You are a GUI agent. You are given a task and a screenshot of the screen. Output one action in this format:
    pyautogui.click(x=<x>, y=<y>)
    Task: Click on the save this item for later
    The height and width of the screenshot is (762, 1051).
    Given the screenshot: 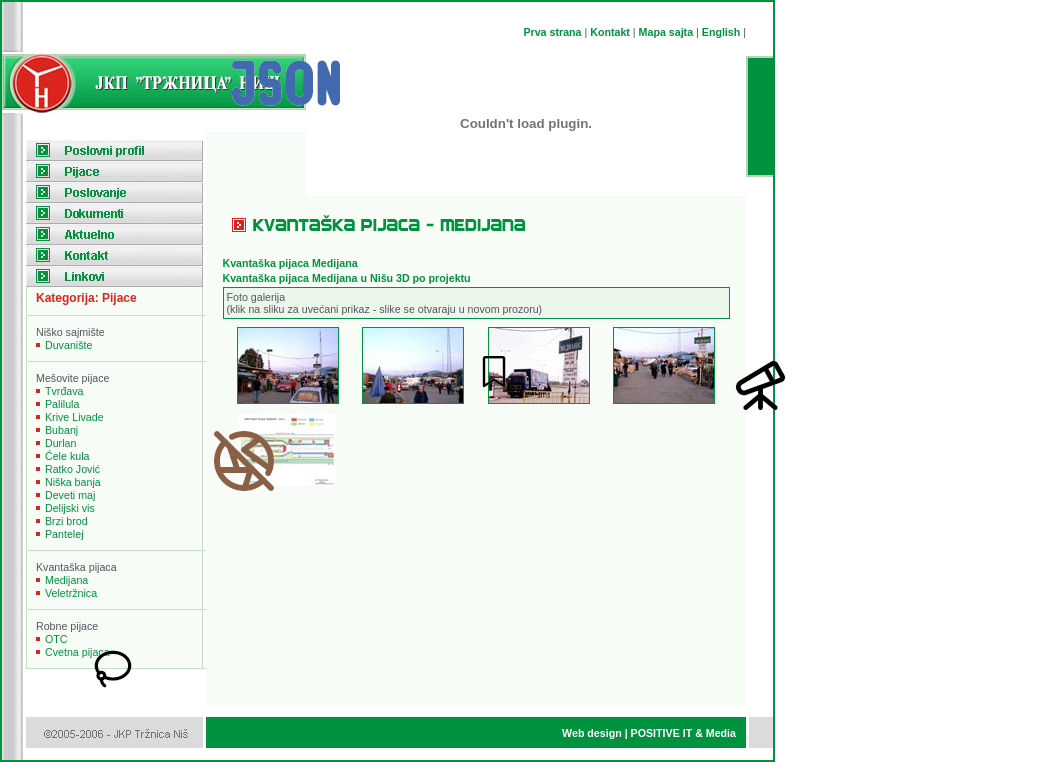 What is the action you would take?
    pyautogui.click(x=494, y=371)
    